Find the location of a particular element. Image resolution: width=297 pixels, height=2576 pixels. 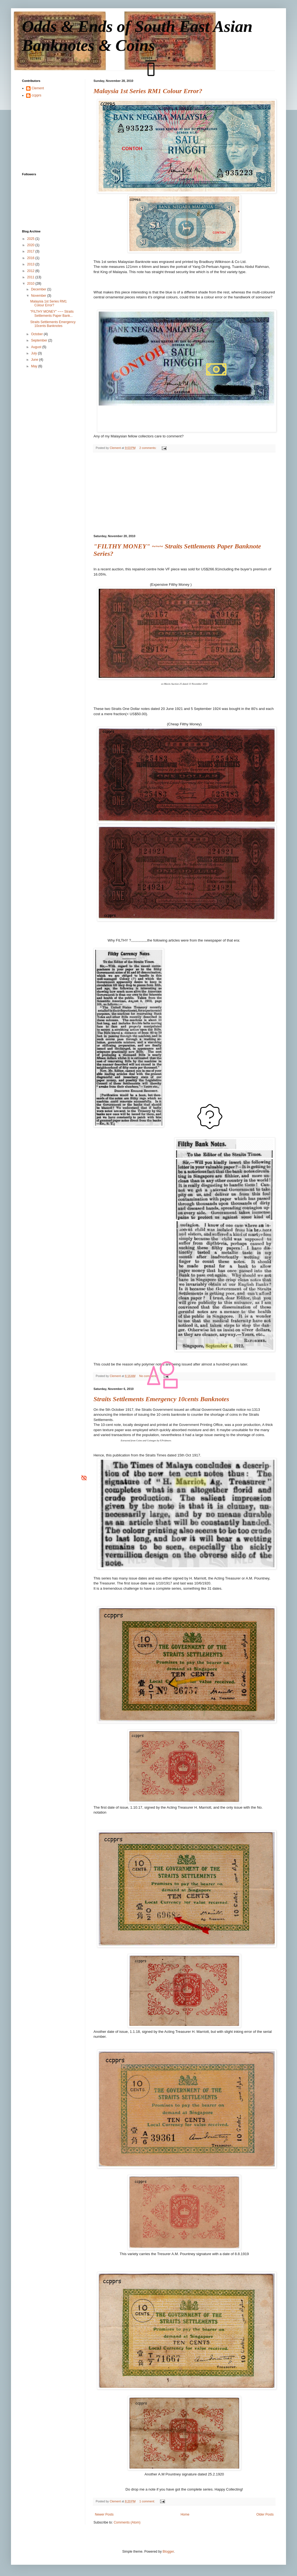

align element to top edge is located at coordinates (151, 68).